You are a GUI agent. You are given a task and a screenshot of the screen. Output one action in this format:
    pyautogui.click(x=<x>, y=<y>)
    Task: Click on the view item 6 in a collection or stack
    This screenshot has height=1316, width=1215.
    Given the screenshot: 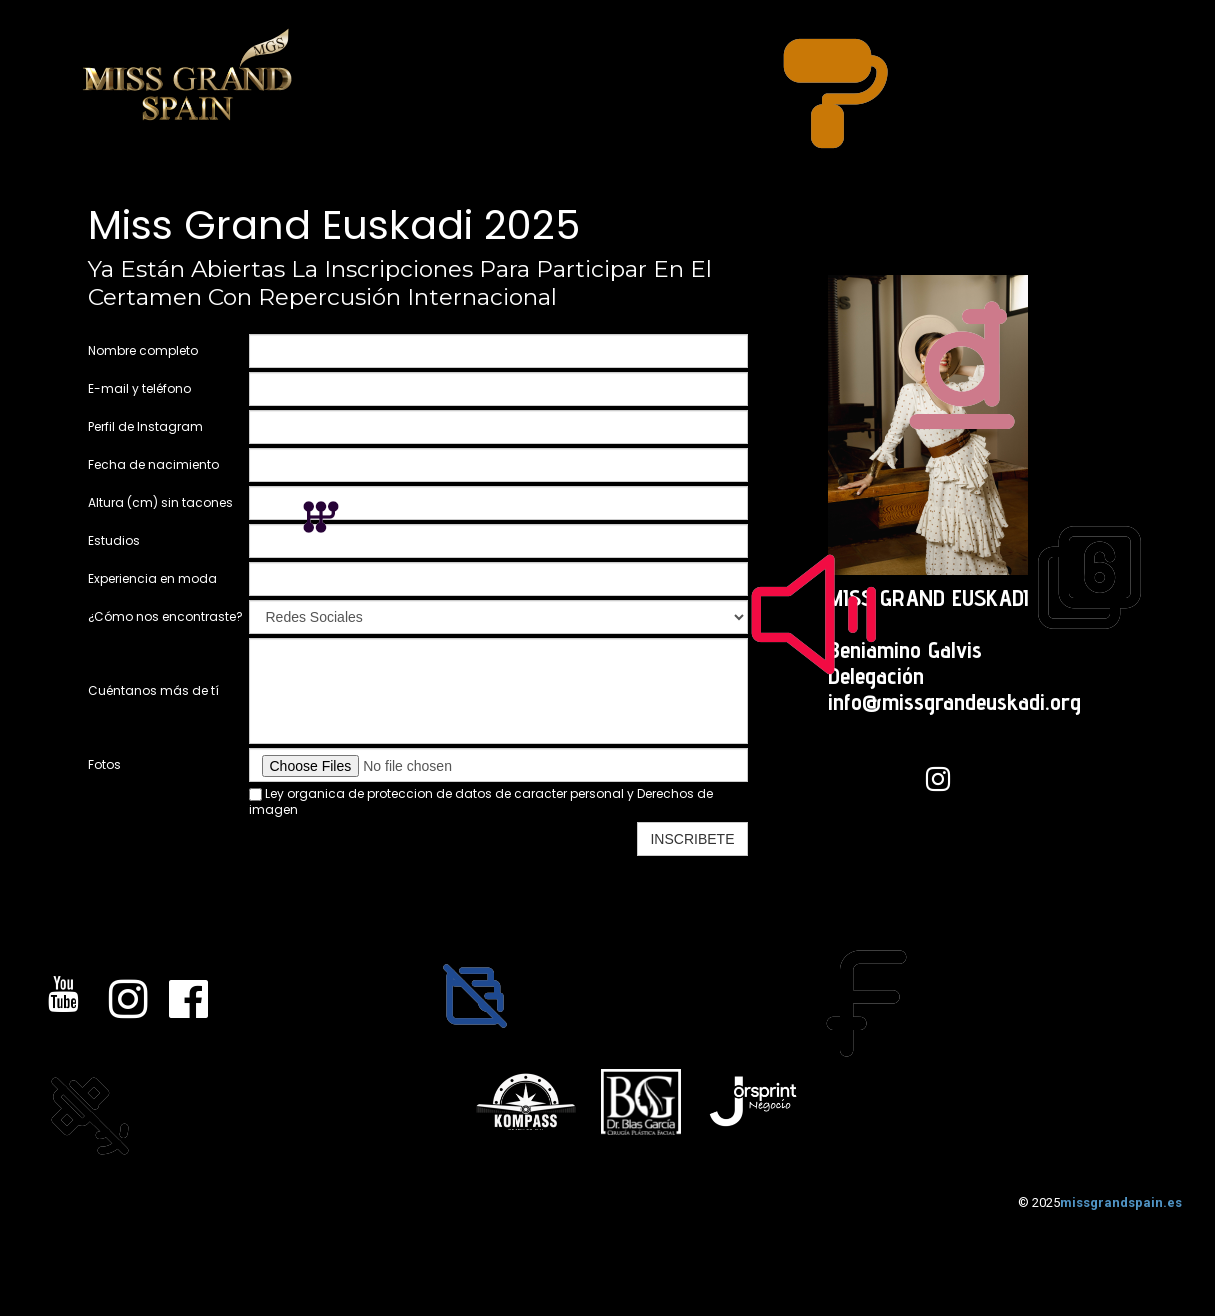 What is the action you would take?
    pyautogui.click(x=1089, y=577)
    